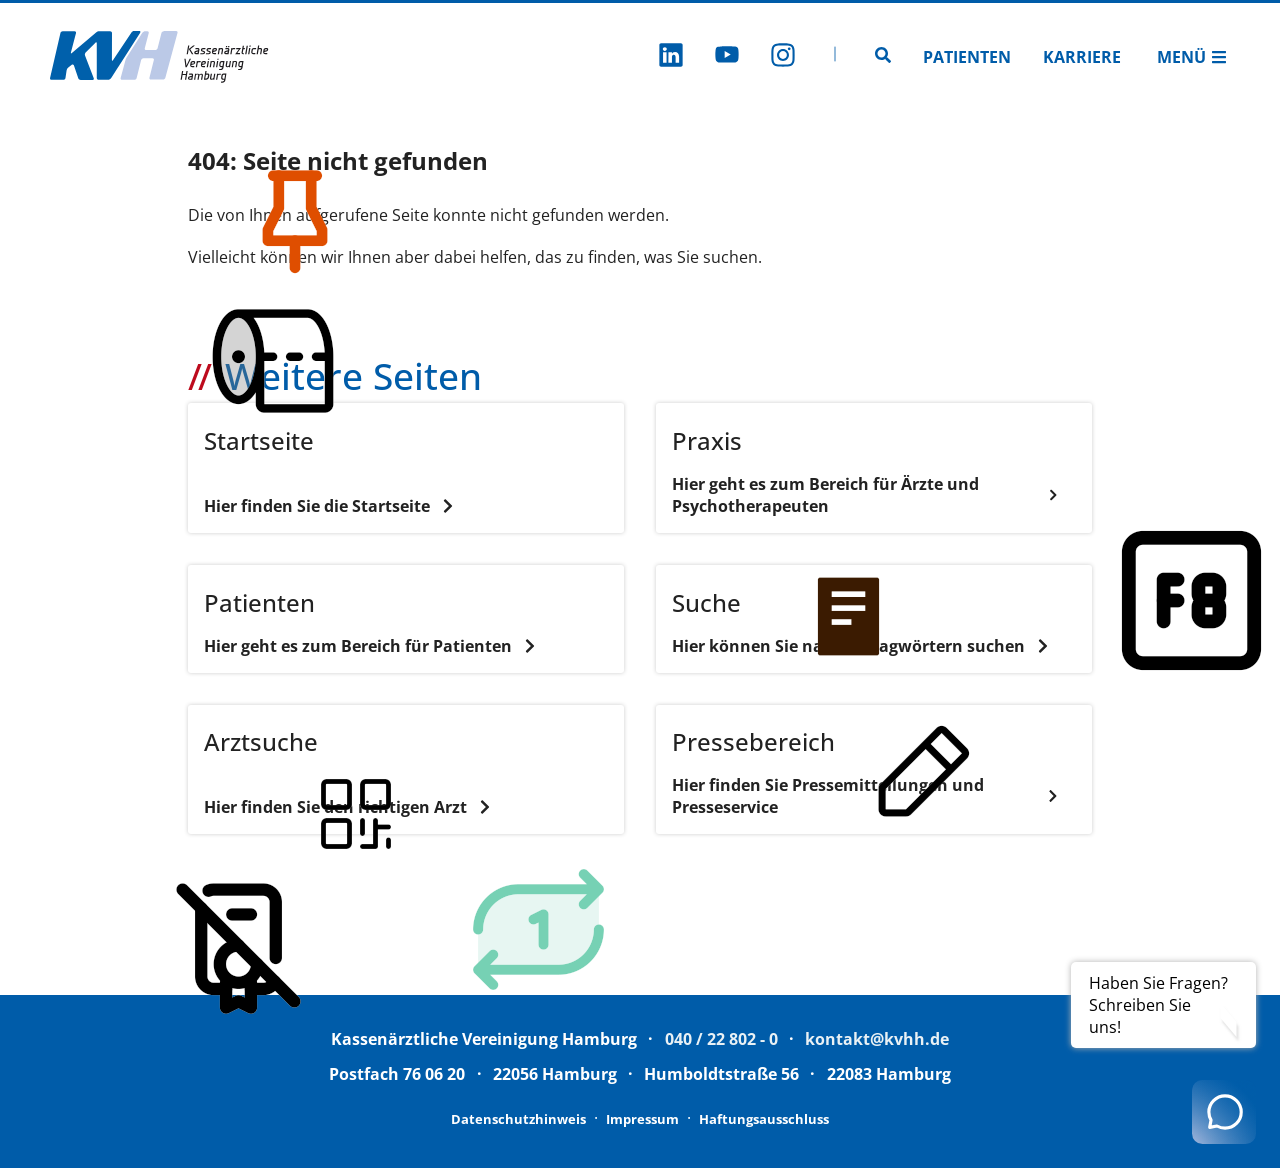  Describe the element at coordinates (356, 814) in the screenshot. I see `scan a qr code` at that location.